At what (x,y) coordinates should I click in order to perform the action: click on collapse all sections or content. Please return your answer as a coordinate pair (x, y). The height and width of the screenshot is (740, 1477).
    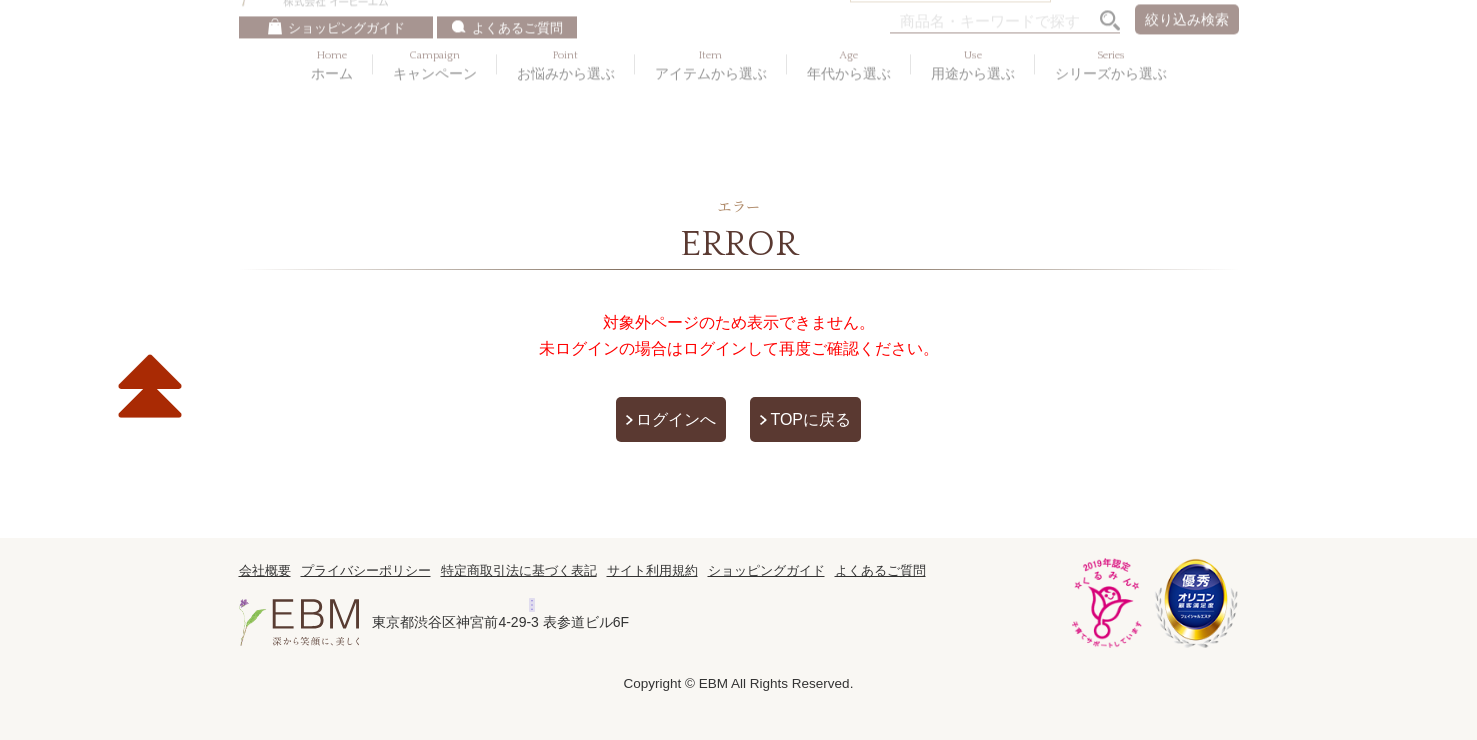
    Looking at the image, I should click on (150, 389).